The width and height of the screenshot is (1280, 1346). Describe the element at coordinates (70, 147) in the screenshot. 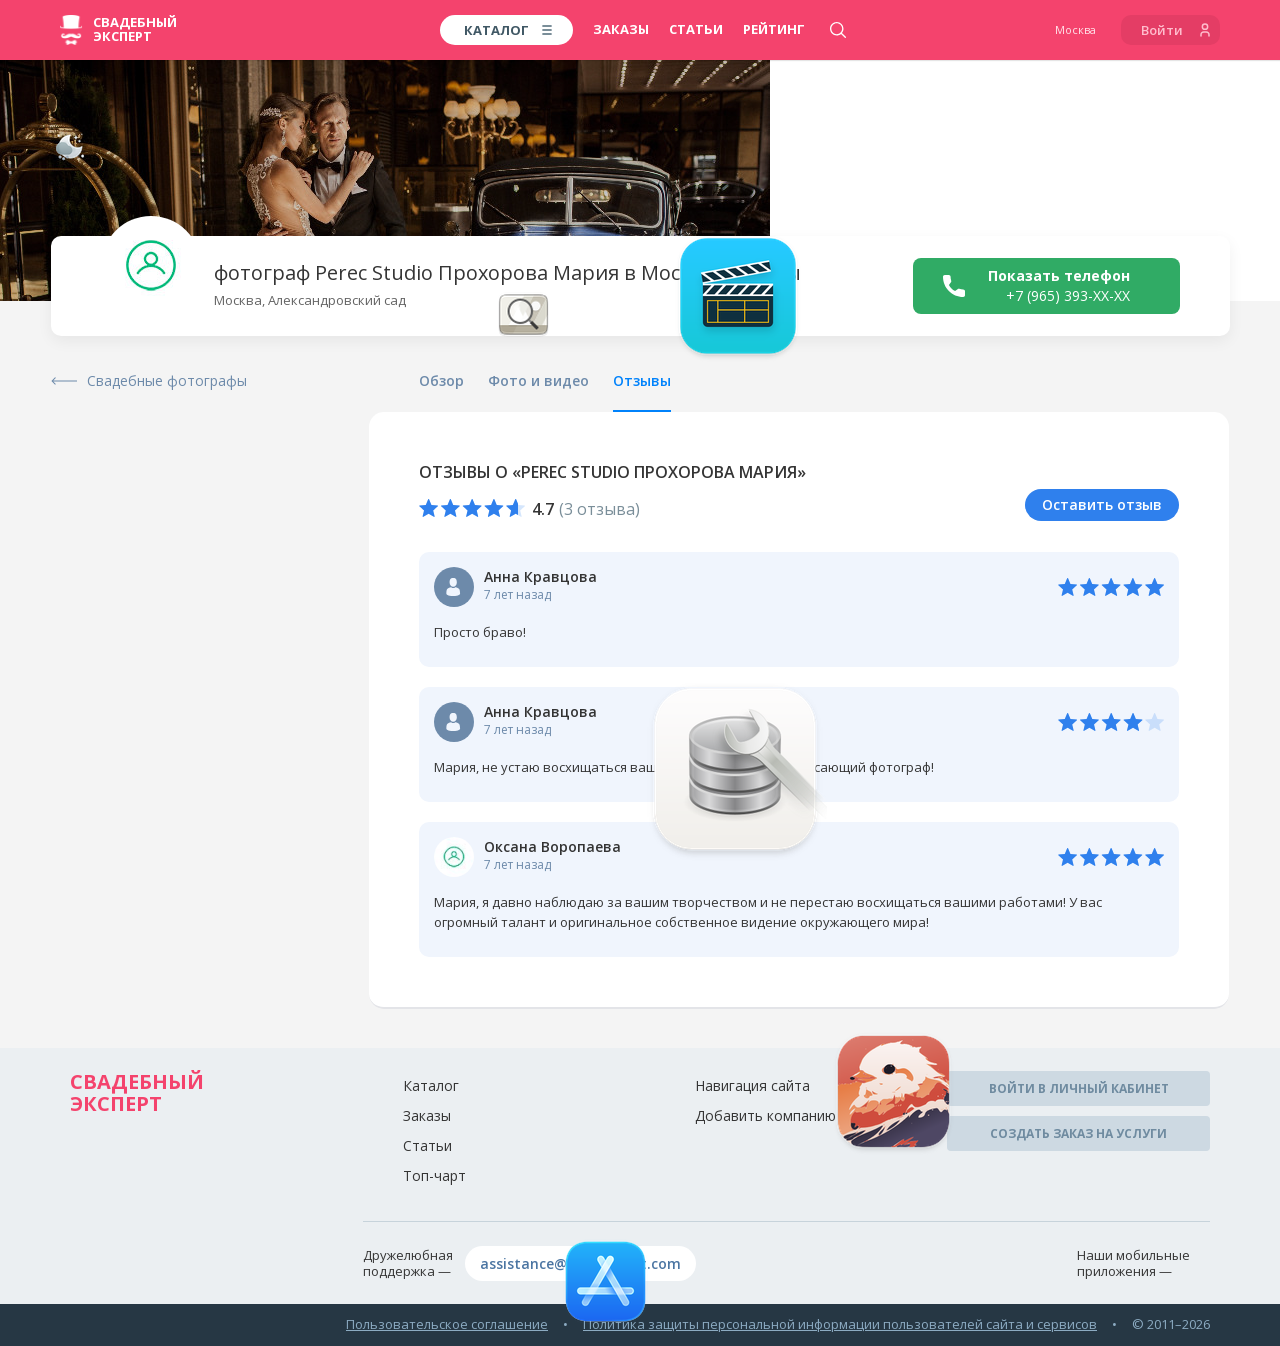

I see `indicates scattered snow conditions at night` at that location.